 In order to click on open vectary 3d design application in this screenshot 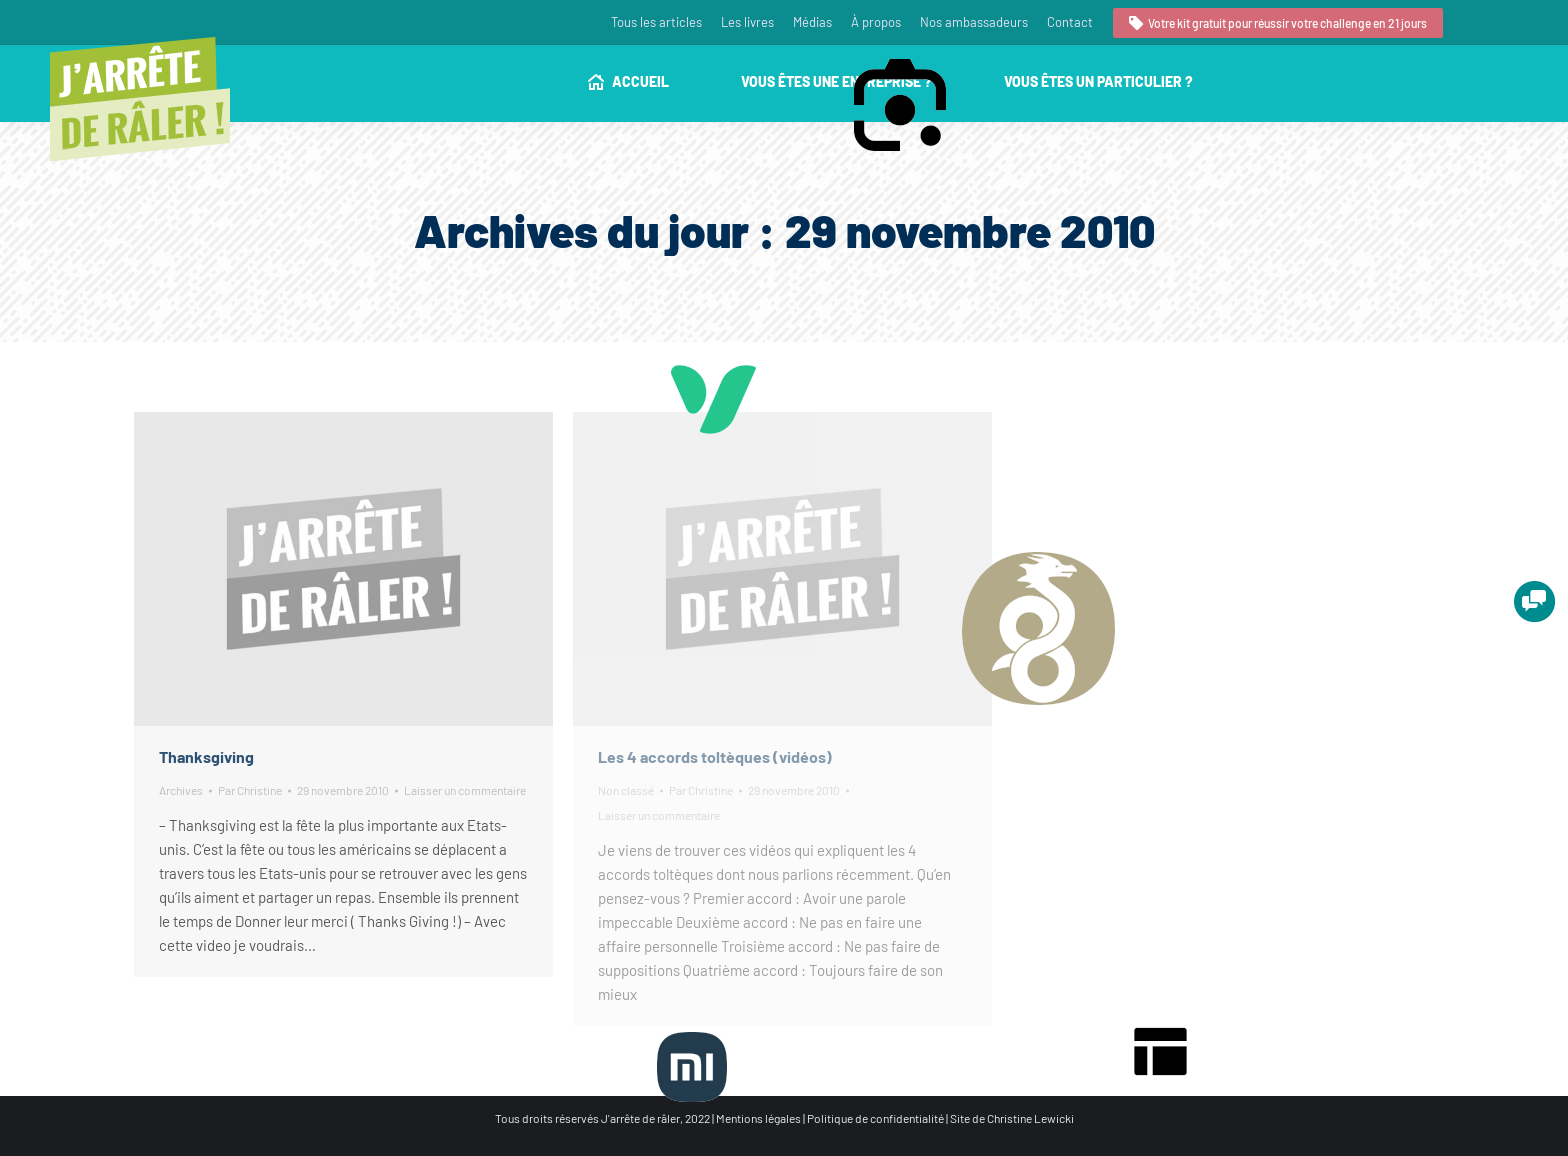, I will do `click(713, 399)`.